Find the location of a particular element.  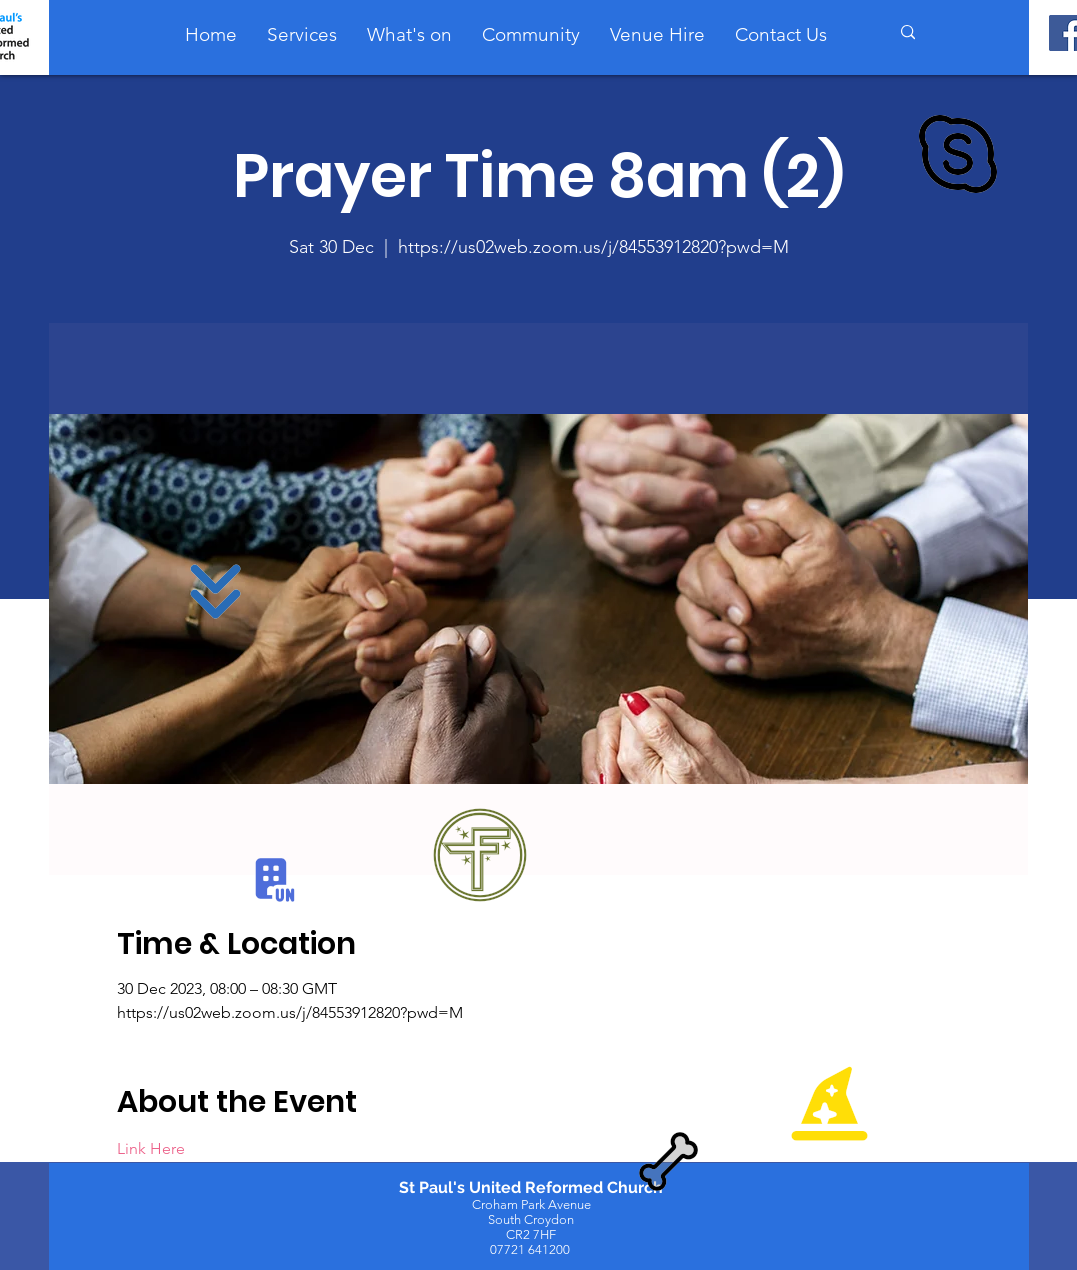

access pet-related features or settings is located at coordinates (668, 1161).